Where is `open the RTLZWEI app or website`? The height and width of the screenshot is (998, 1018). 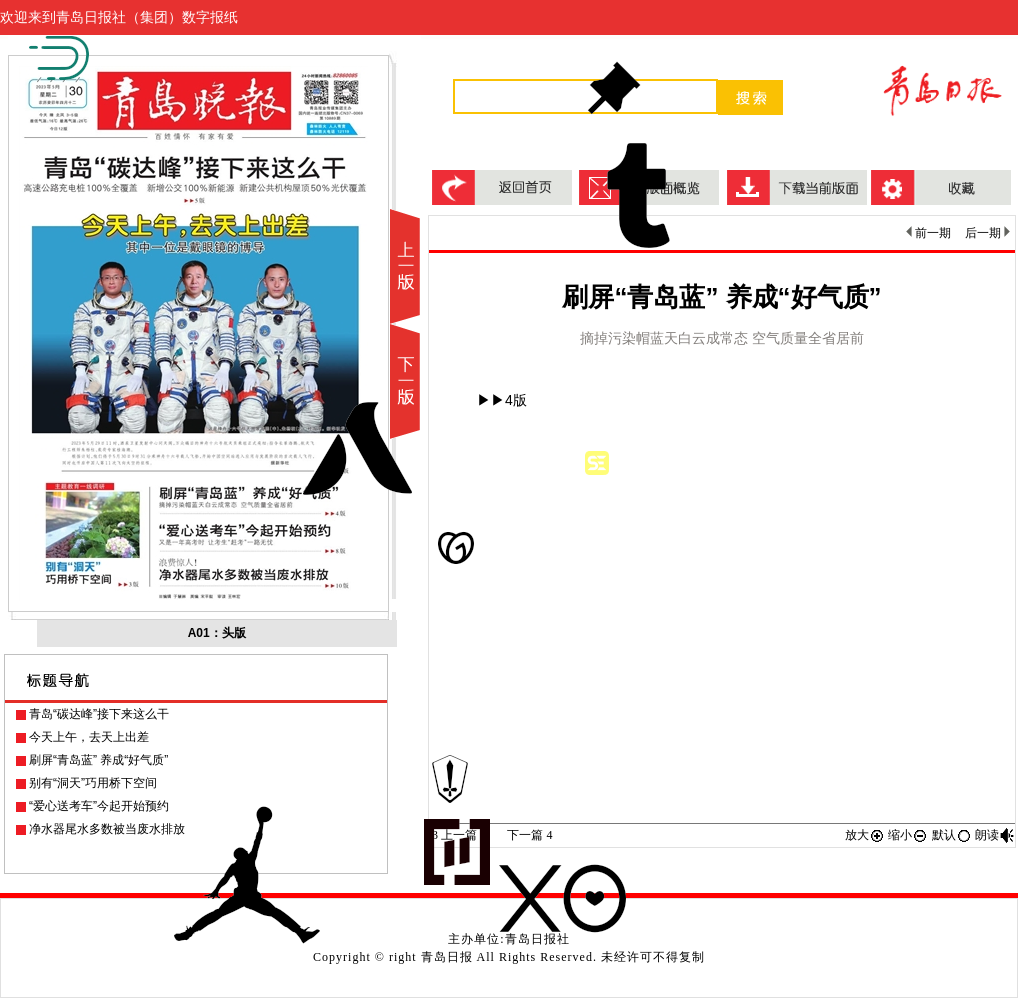
open the RTLZWEI app or website is located at coordinates (457, 852).